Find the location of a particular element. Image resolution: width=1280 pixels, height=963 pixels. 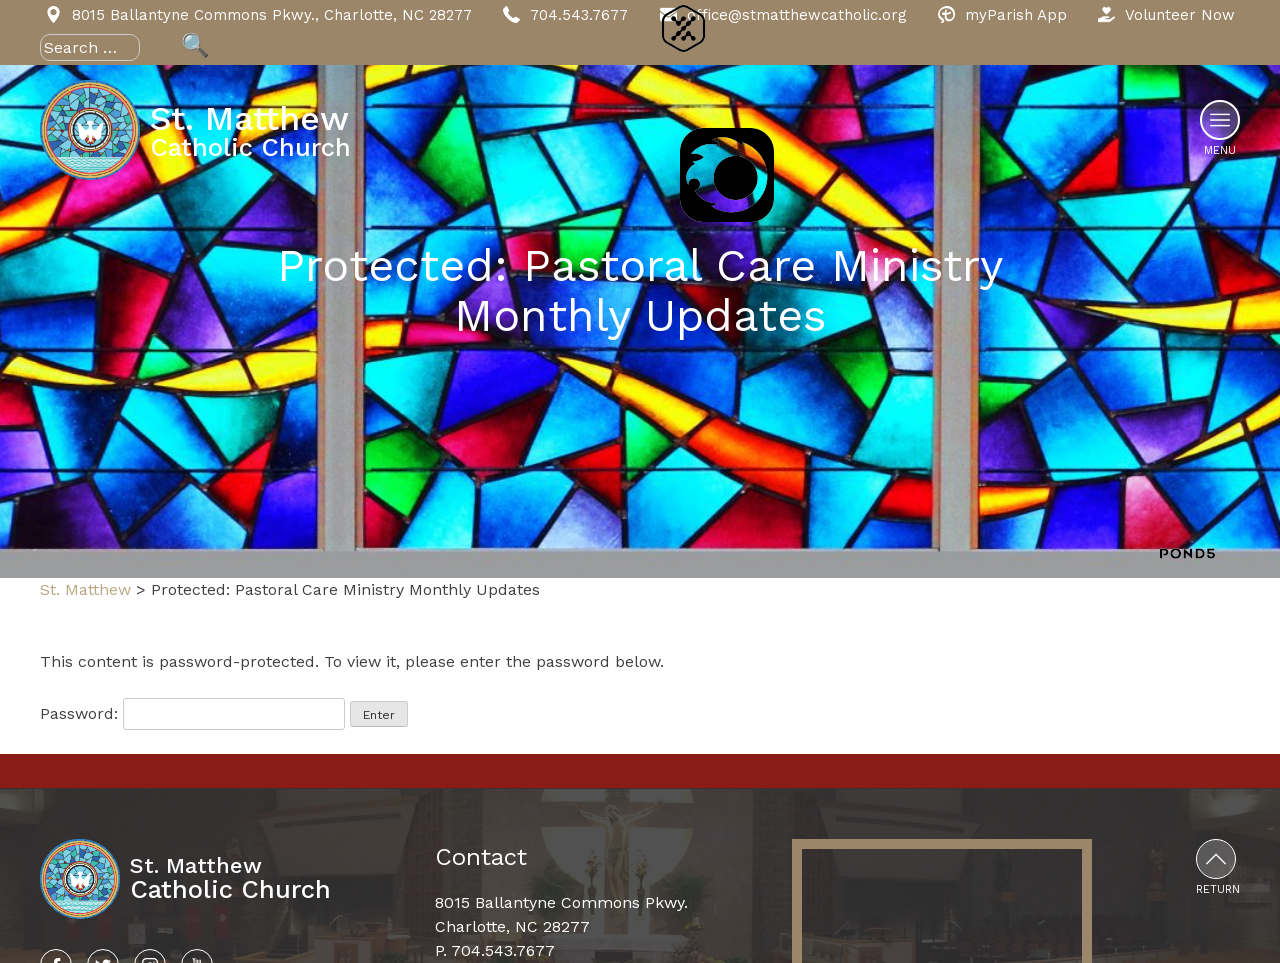

visit pond5 stock media marketplace is located at coordinates (1187, 553).